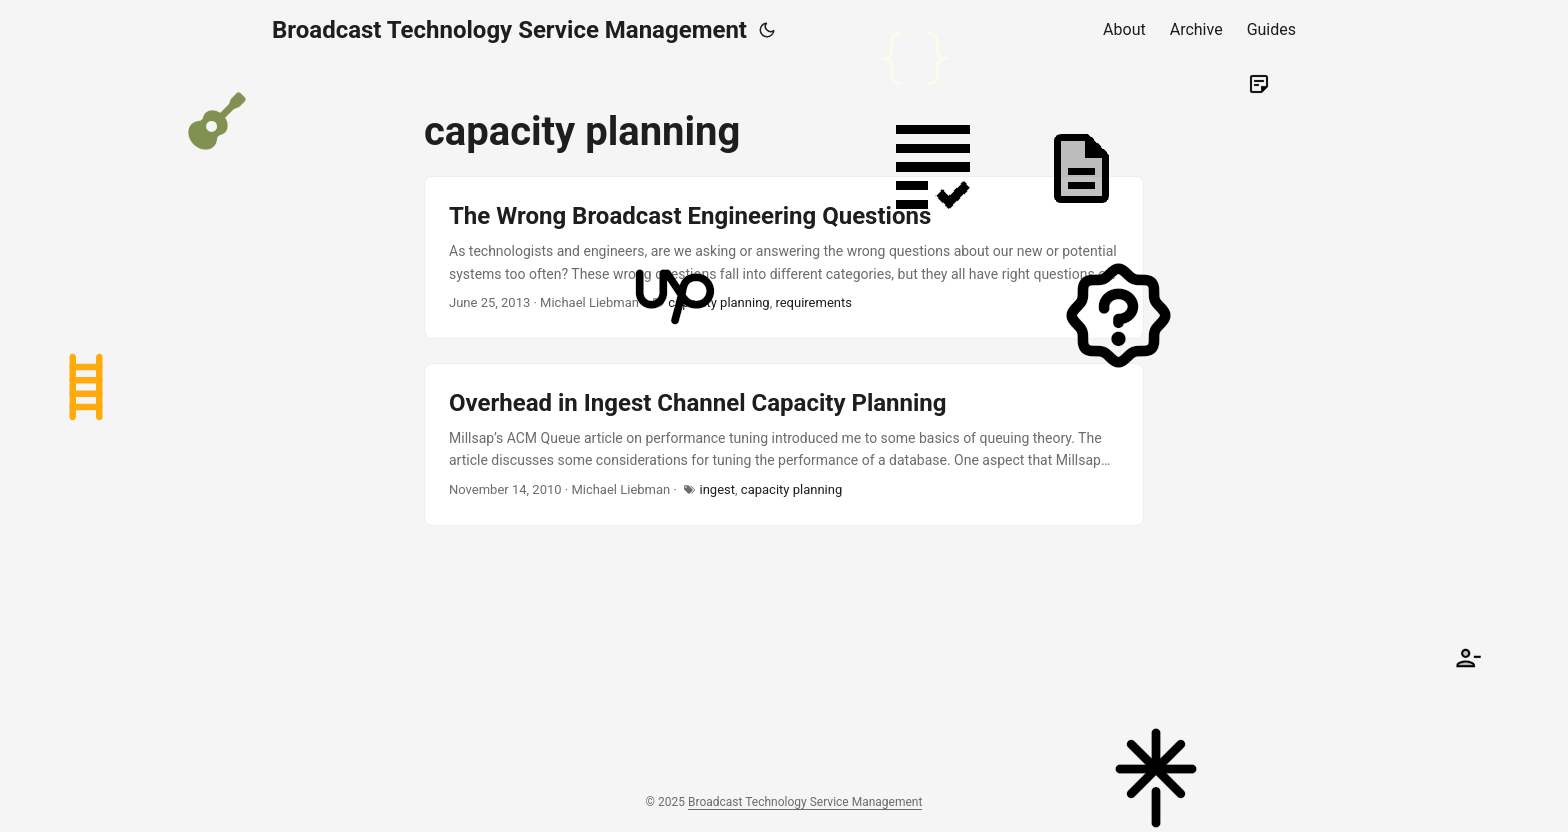 The image size is (1568, 832). Describe the element at coordinates (933, 167) in the screenshot. I see `view grading or assessment results` at that location.